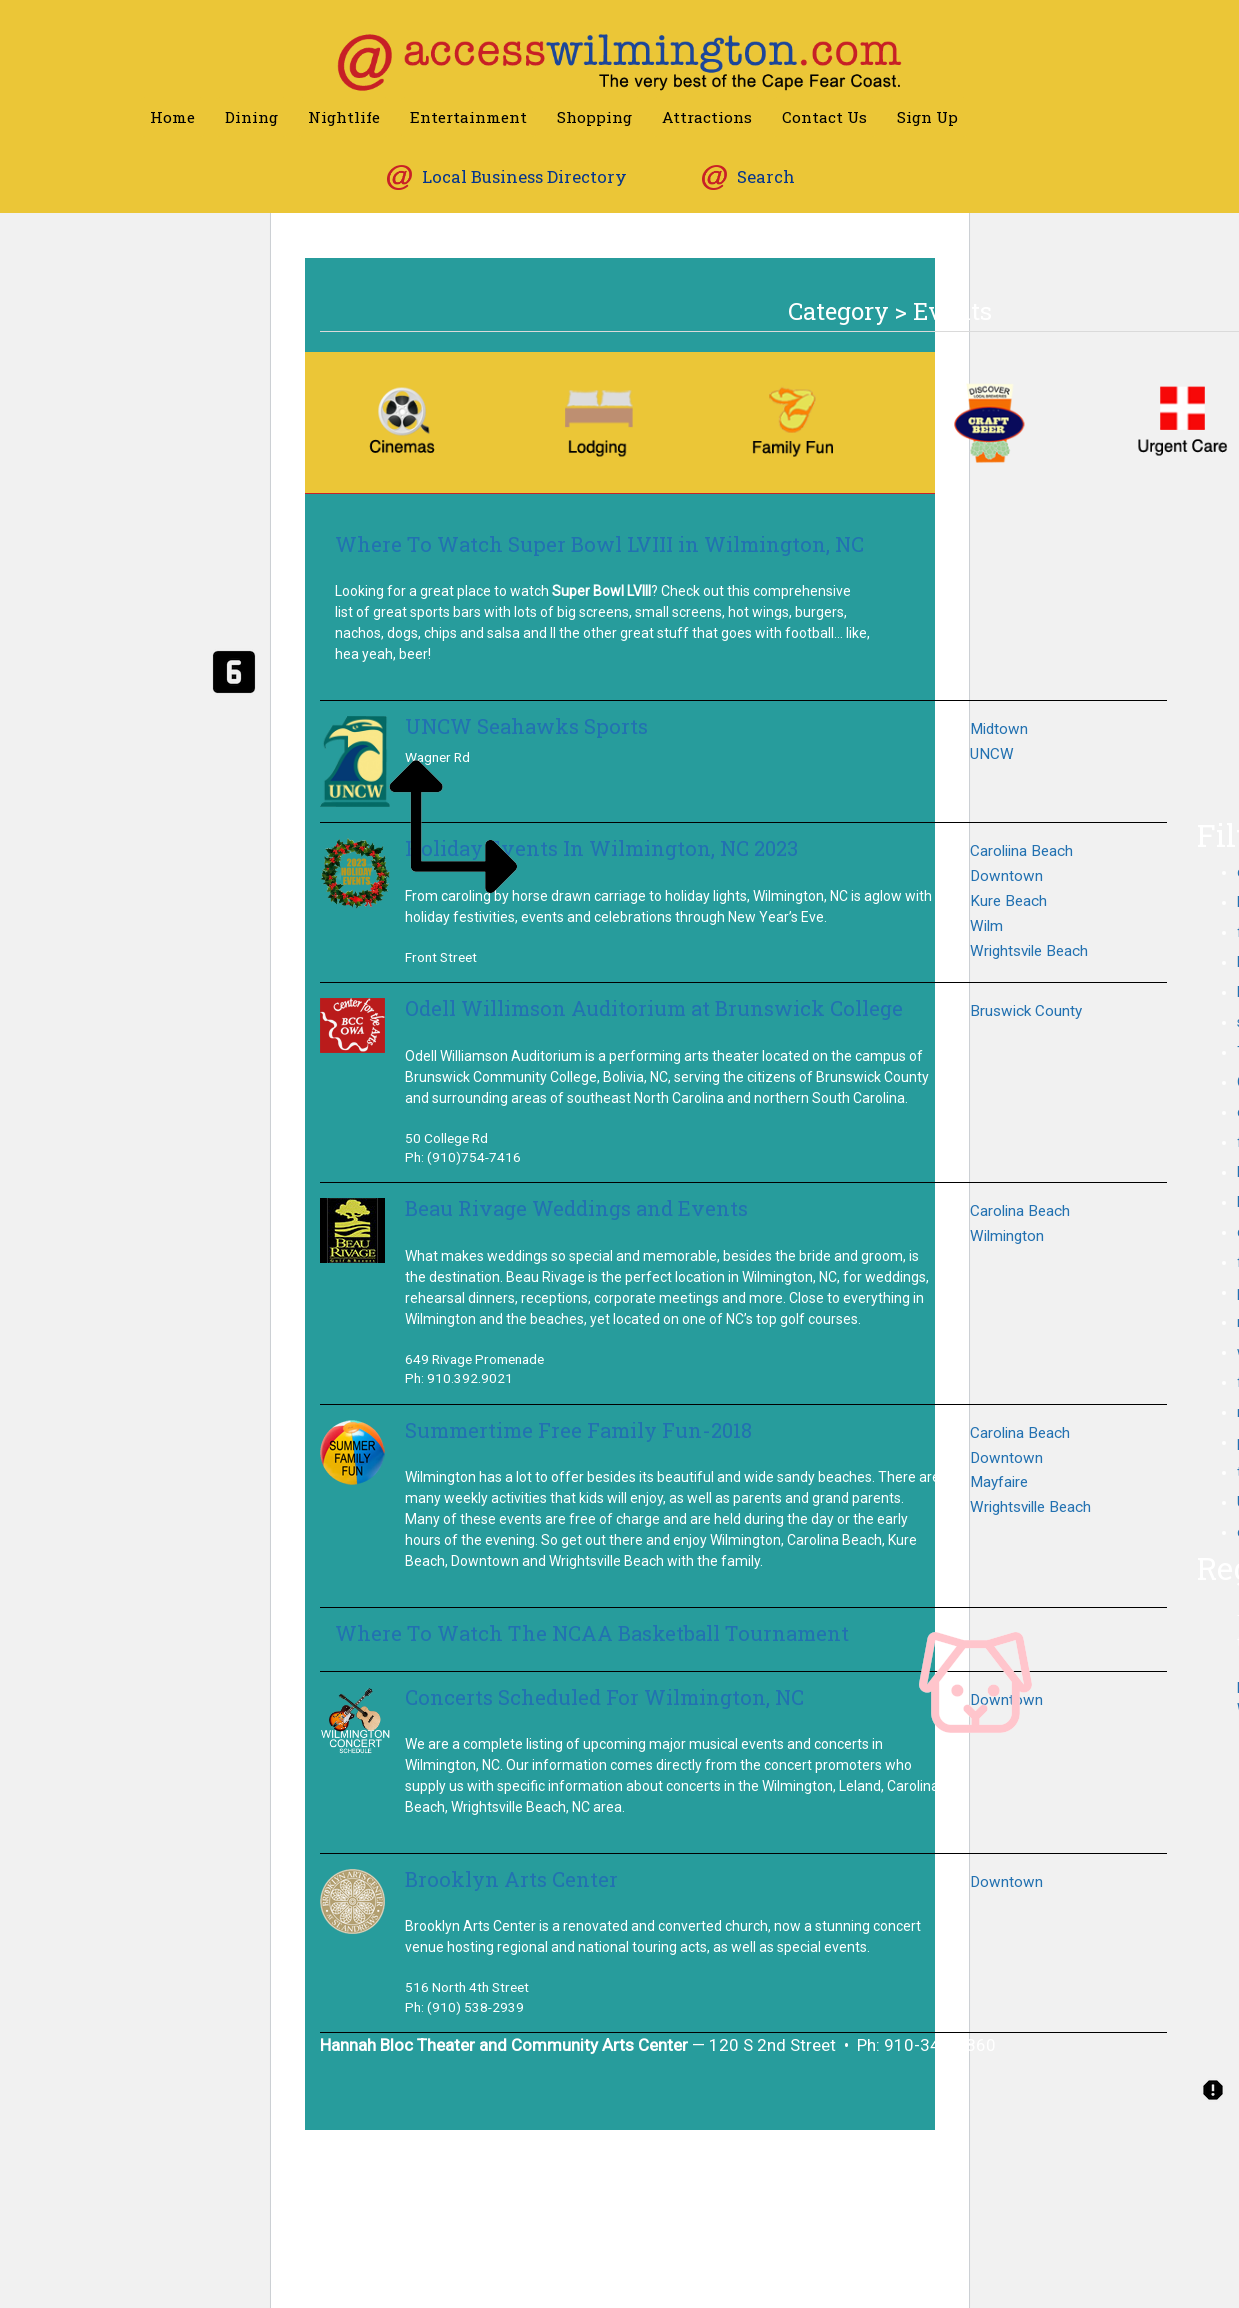  What do you see at coordinates (975, 1684) in the screenshot?
I see `access pet-related features or settings` at bounding box center [975, 1684].